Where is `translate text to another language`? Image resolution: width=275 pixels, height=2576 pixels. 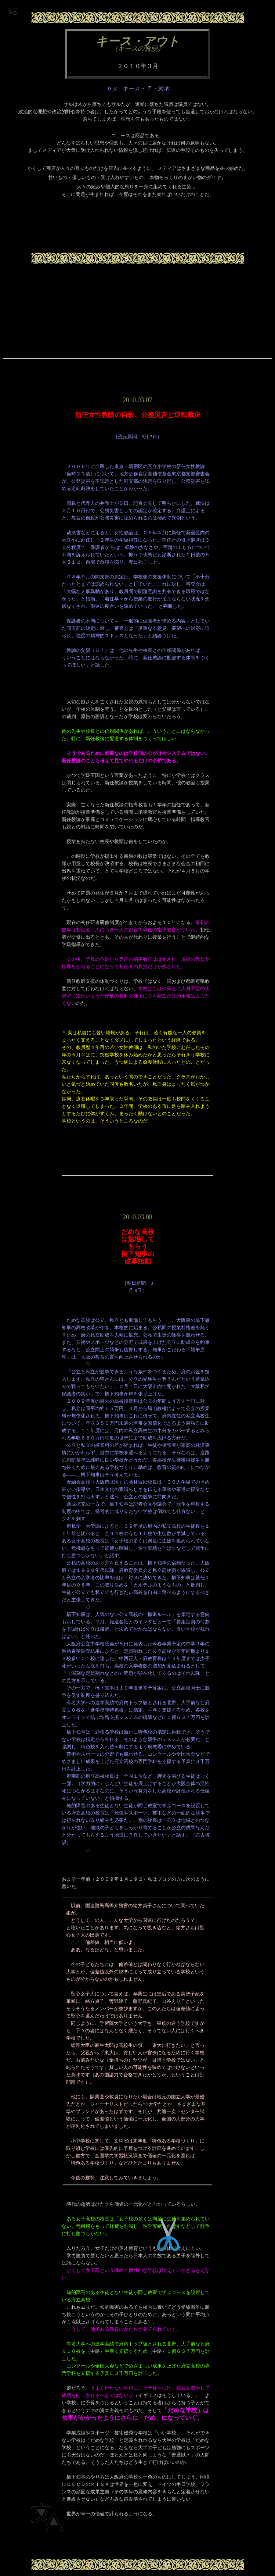 translate text to another language is located at coordinates (46, 2518).